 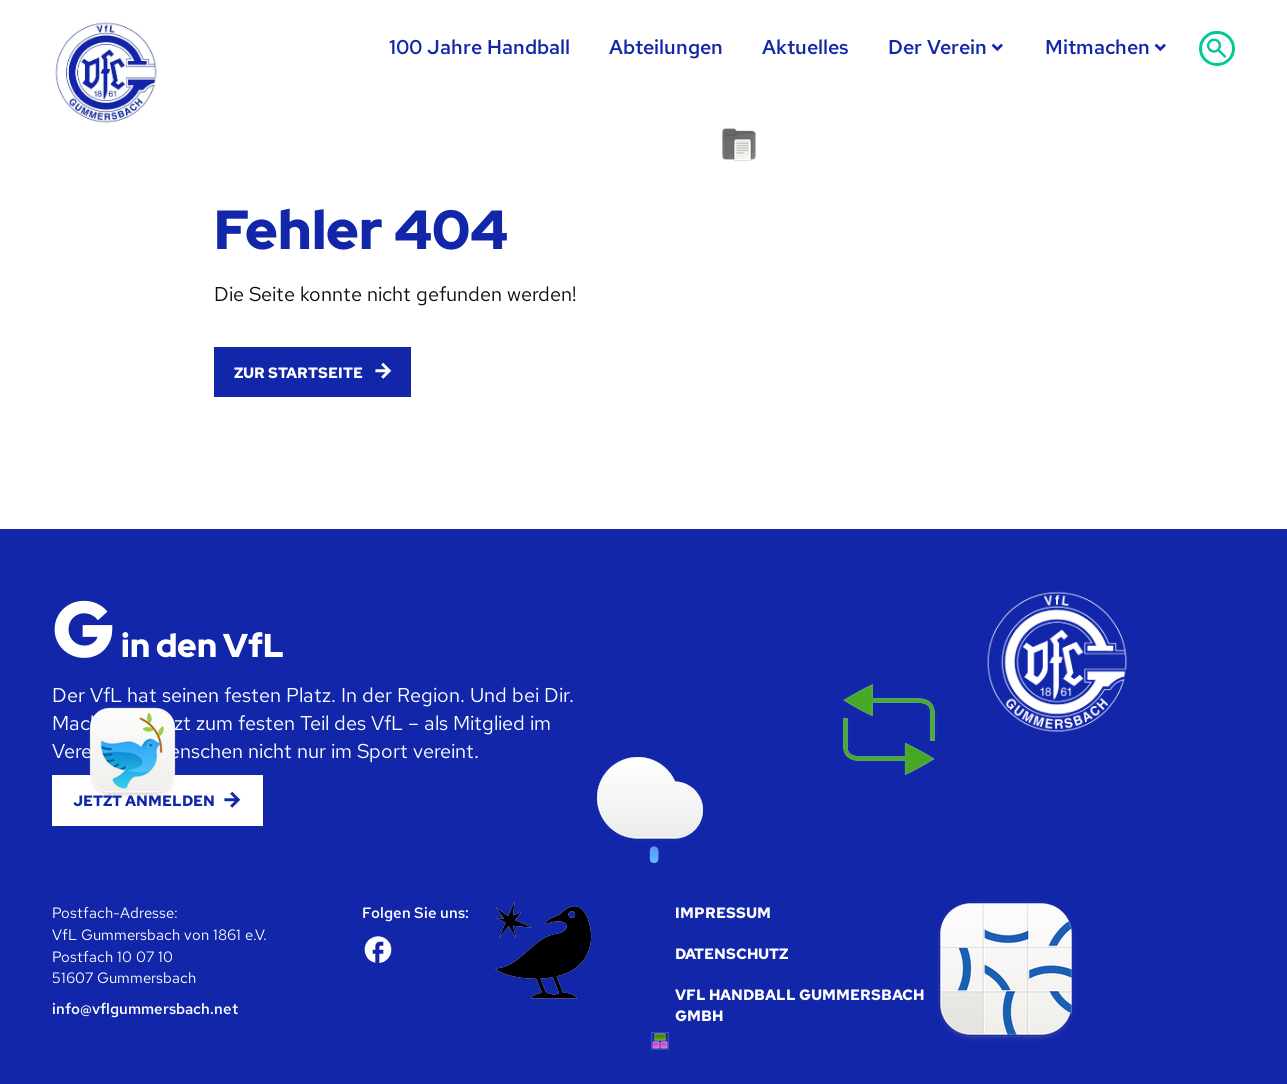 What do you see at coordinates (650, 810) in the screenshot?
I see `indicates scattered showers in weather forecast` at bounding box center [650, 810].